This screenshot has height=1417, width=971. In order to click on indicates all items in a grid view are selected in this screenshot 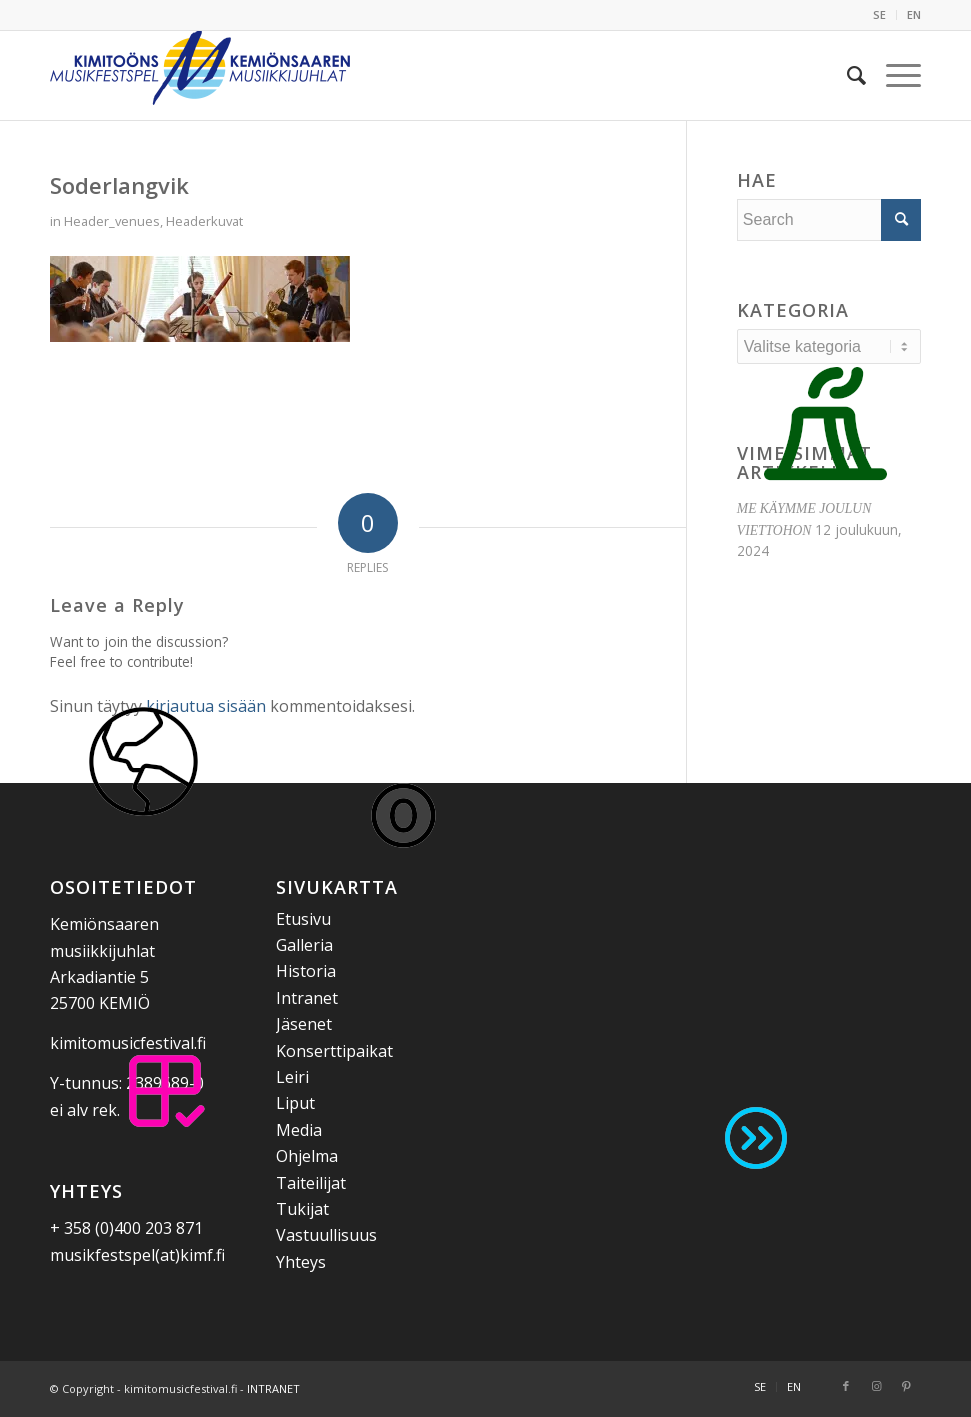, I will do `click(165, 1091)`.